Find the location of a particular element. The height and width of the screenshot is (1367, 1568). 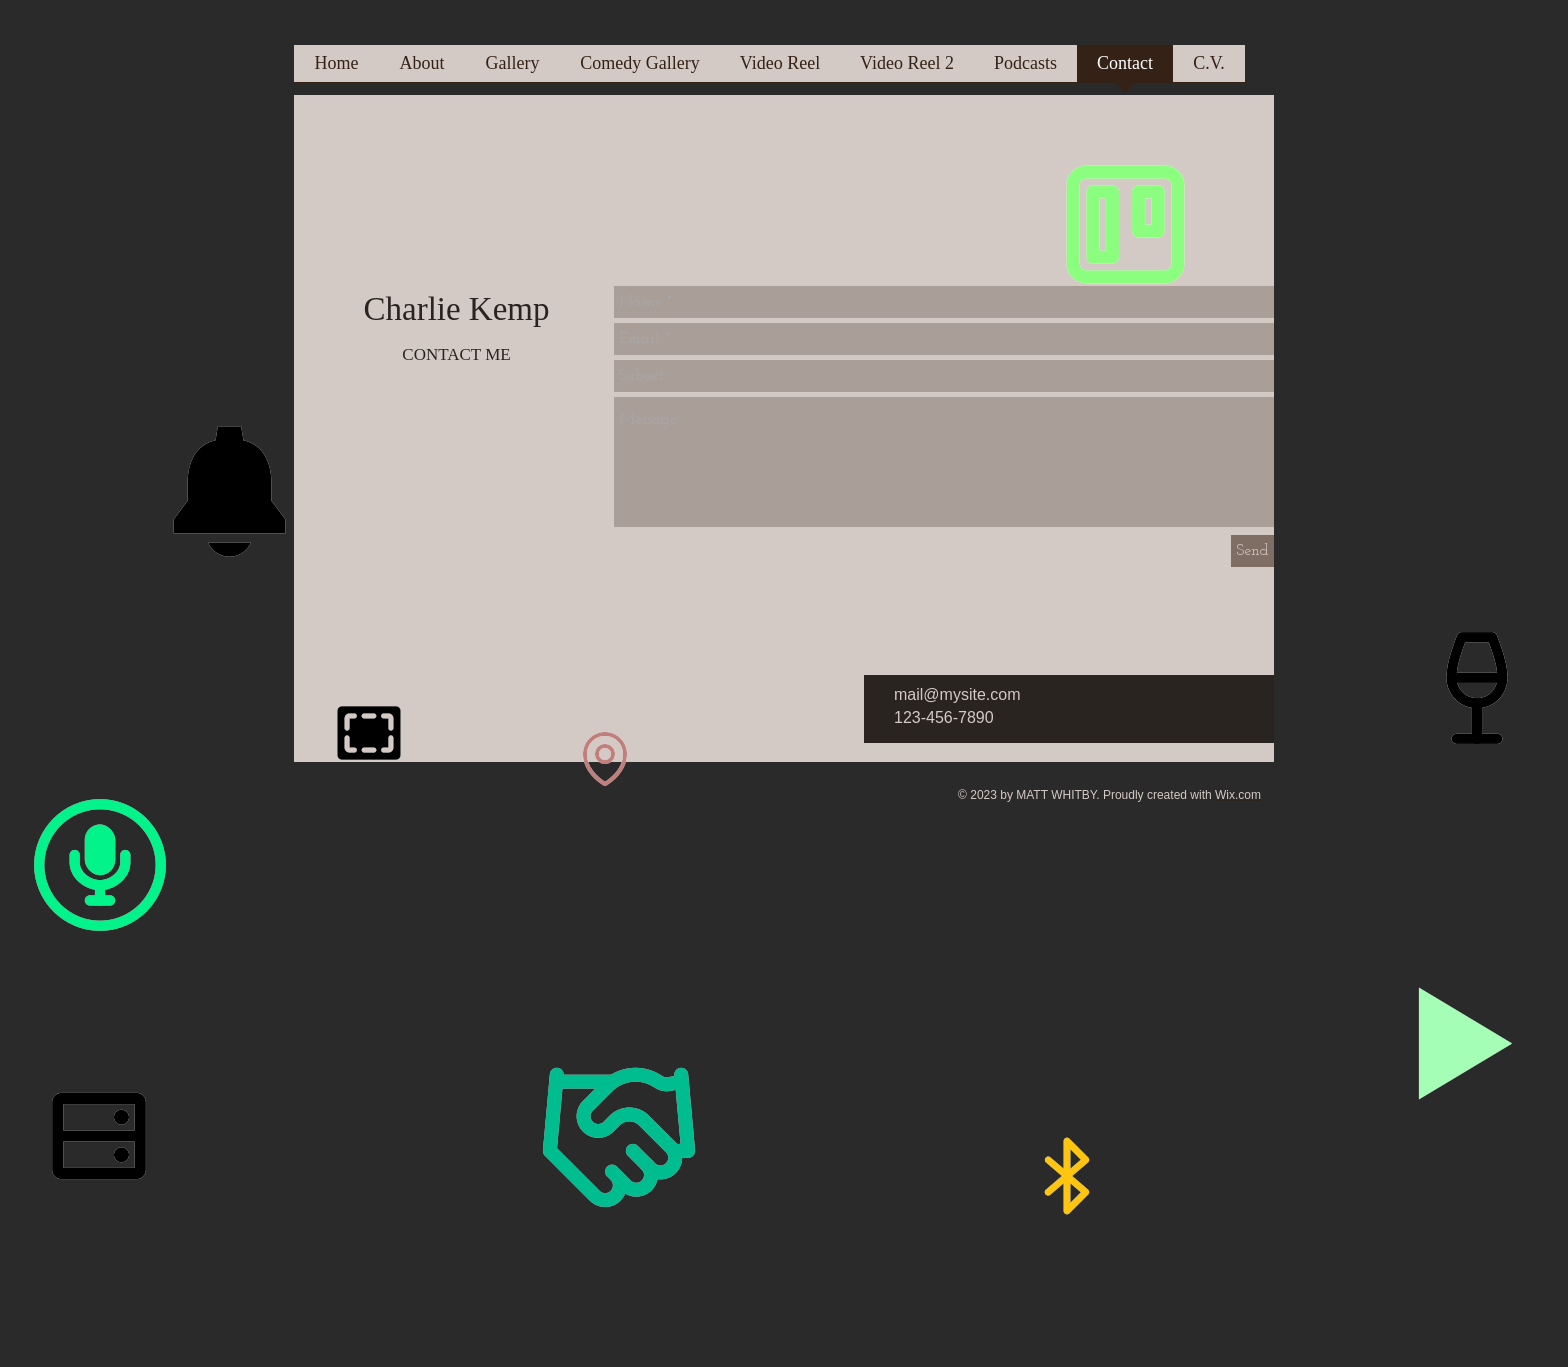

tap to start voice input is located at coordinates (100, 865).